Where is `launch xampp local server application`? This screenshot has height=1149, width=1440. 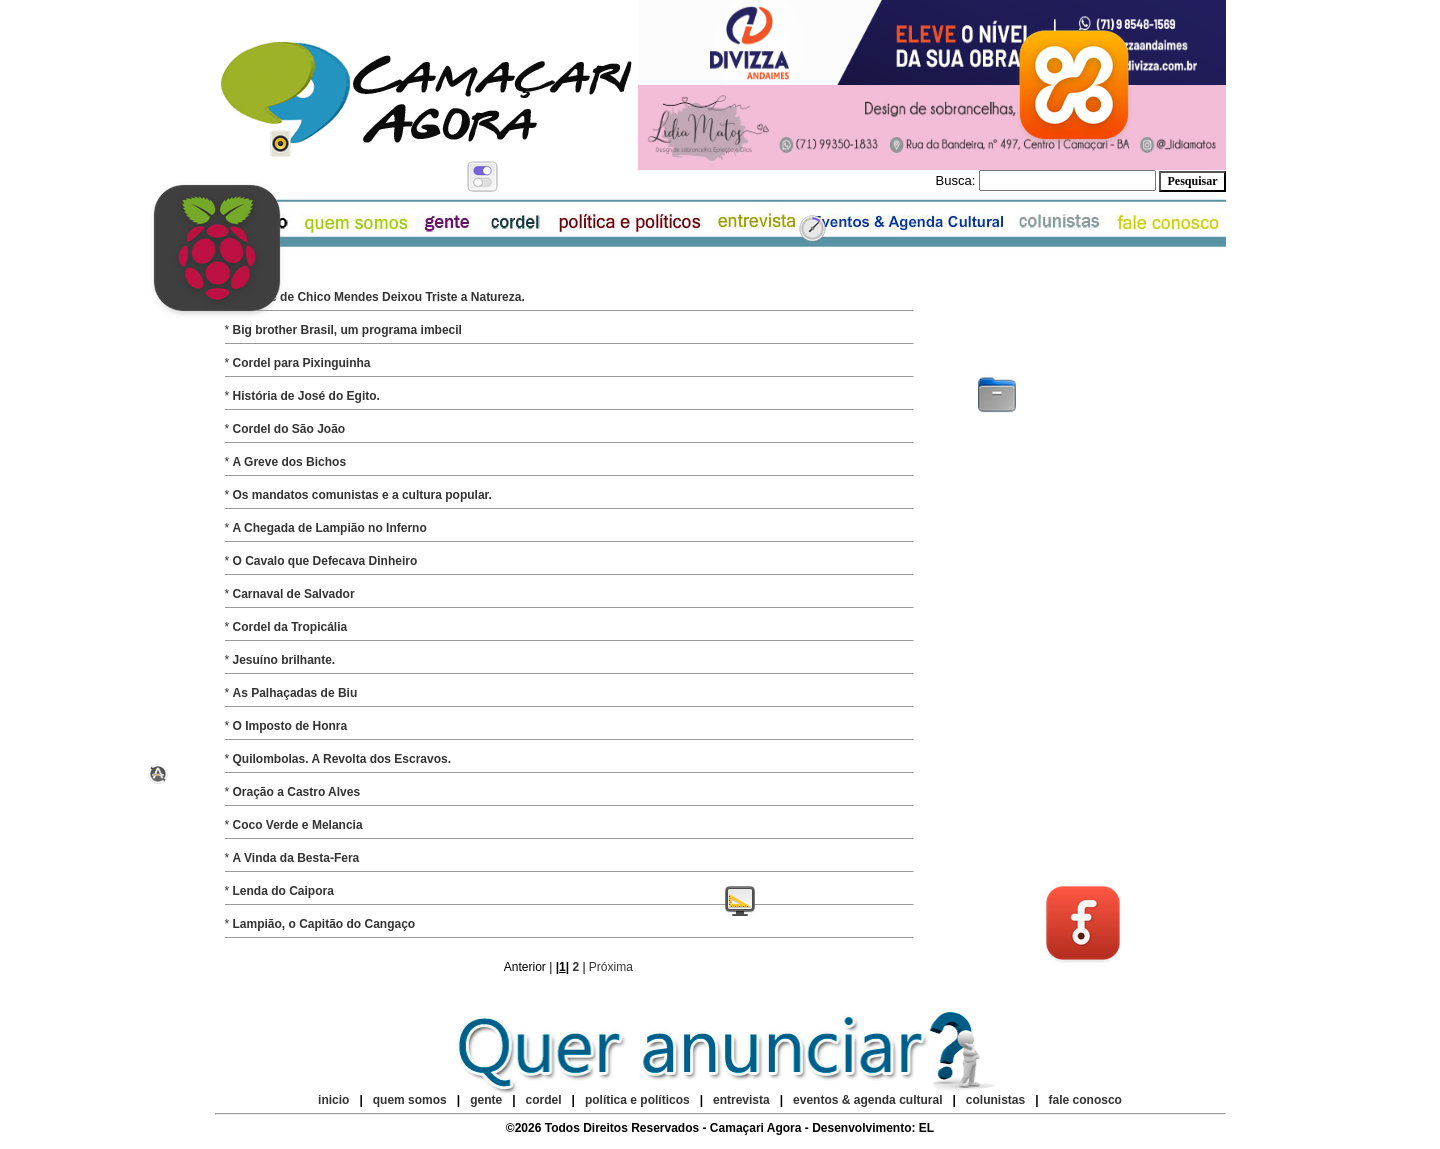 launch xampp local server application is located at coordinates (1074, 85).